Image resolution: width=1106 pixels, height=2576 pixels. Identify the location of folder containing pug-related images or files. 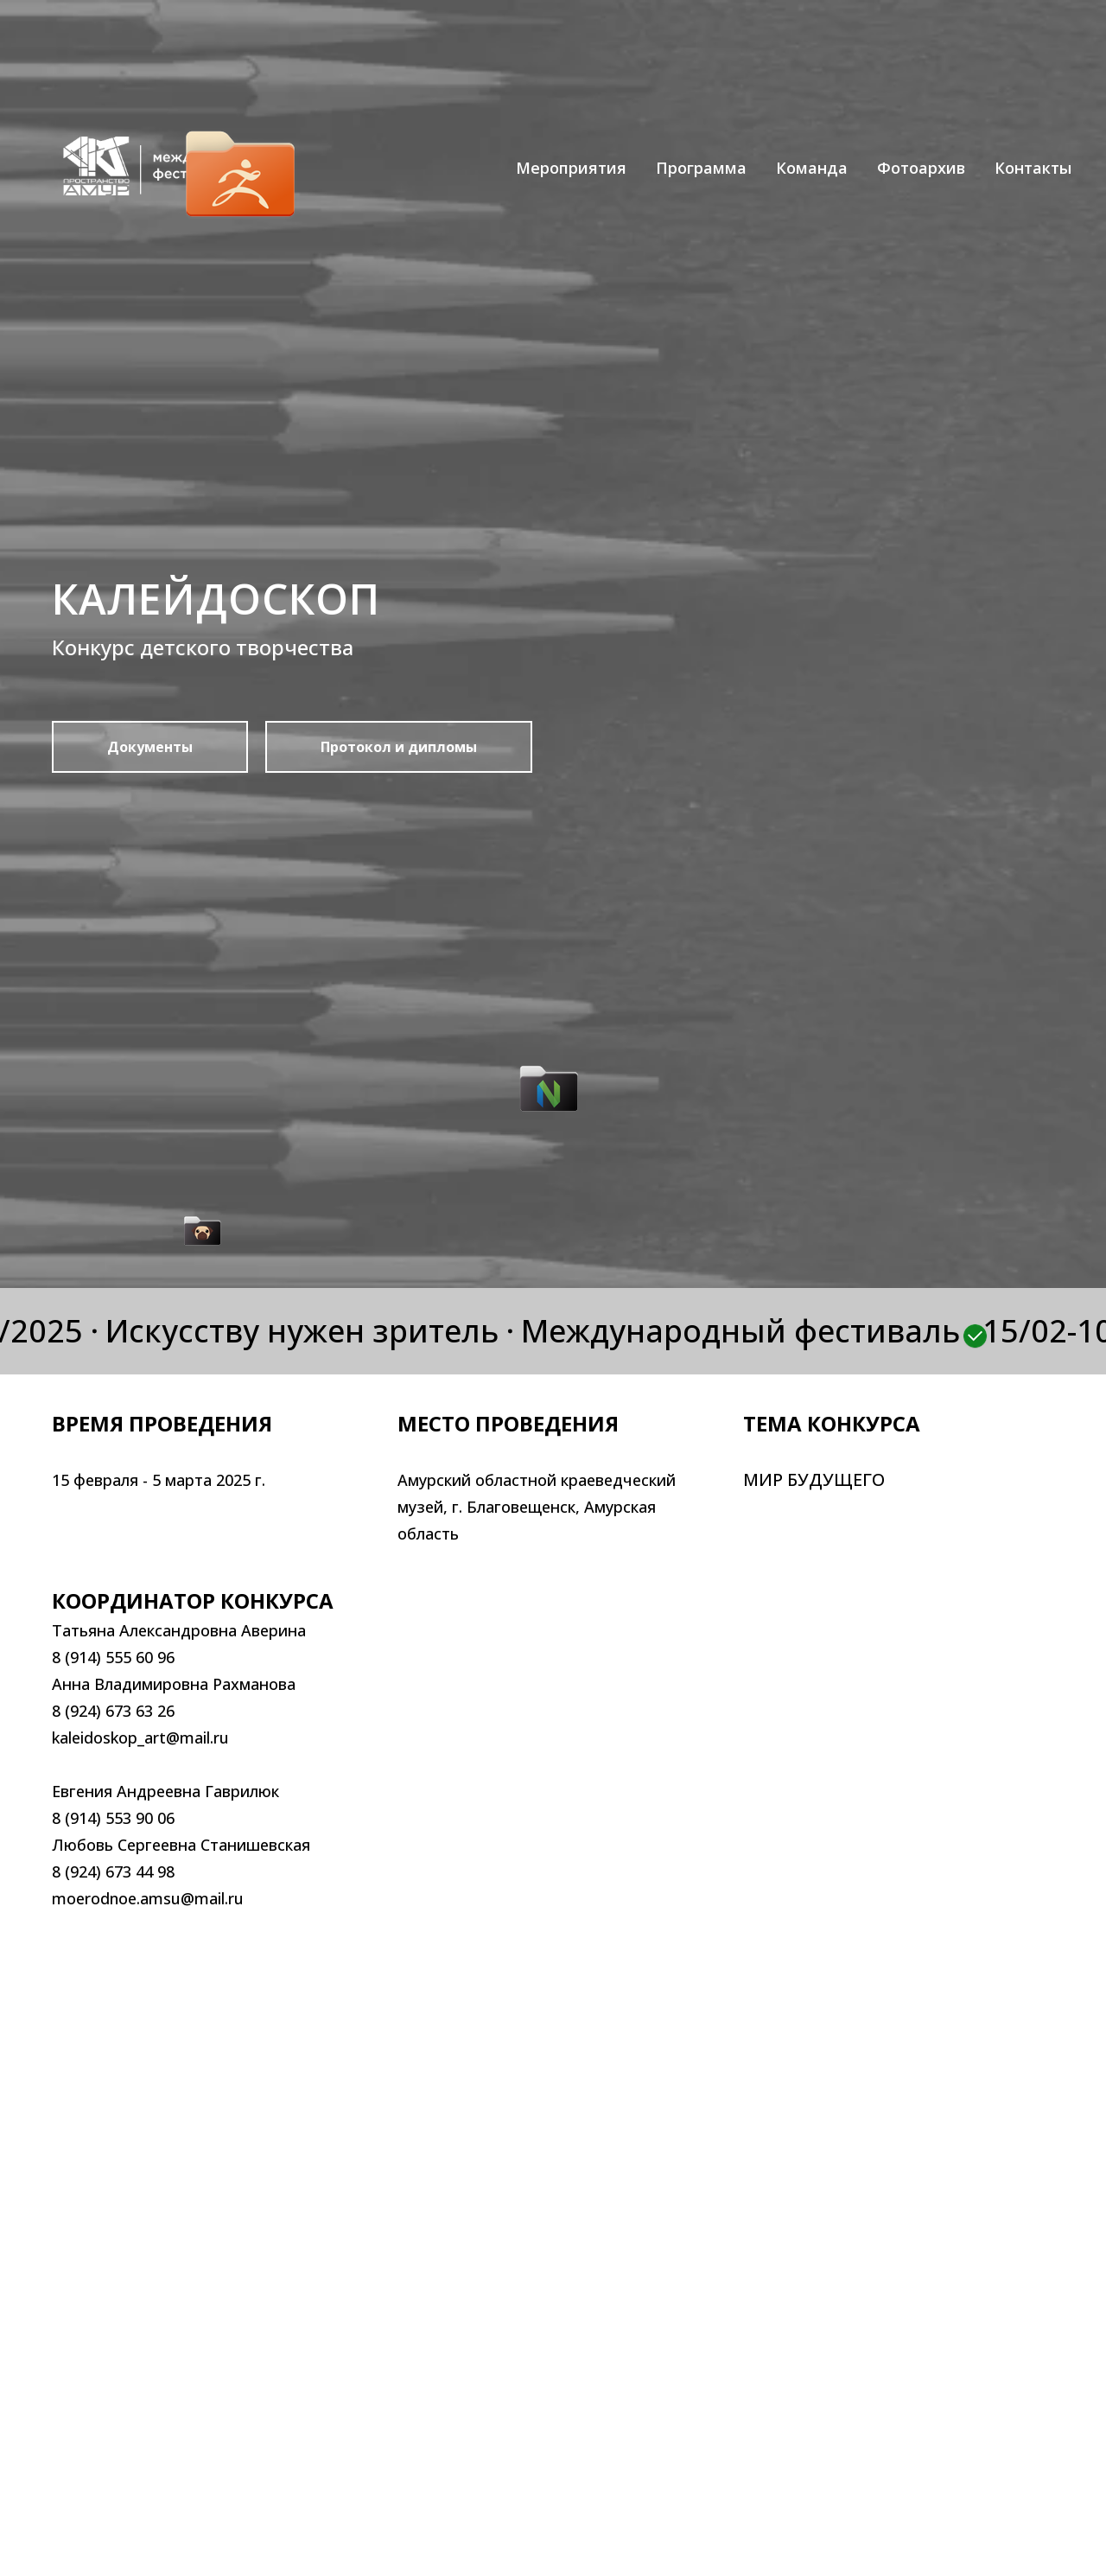
(202, 1232).